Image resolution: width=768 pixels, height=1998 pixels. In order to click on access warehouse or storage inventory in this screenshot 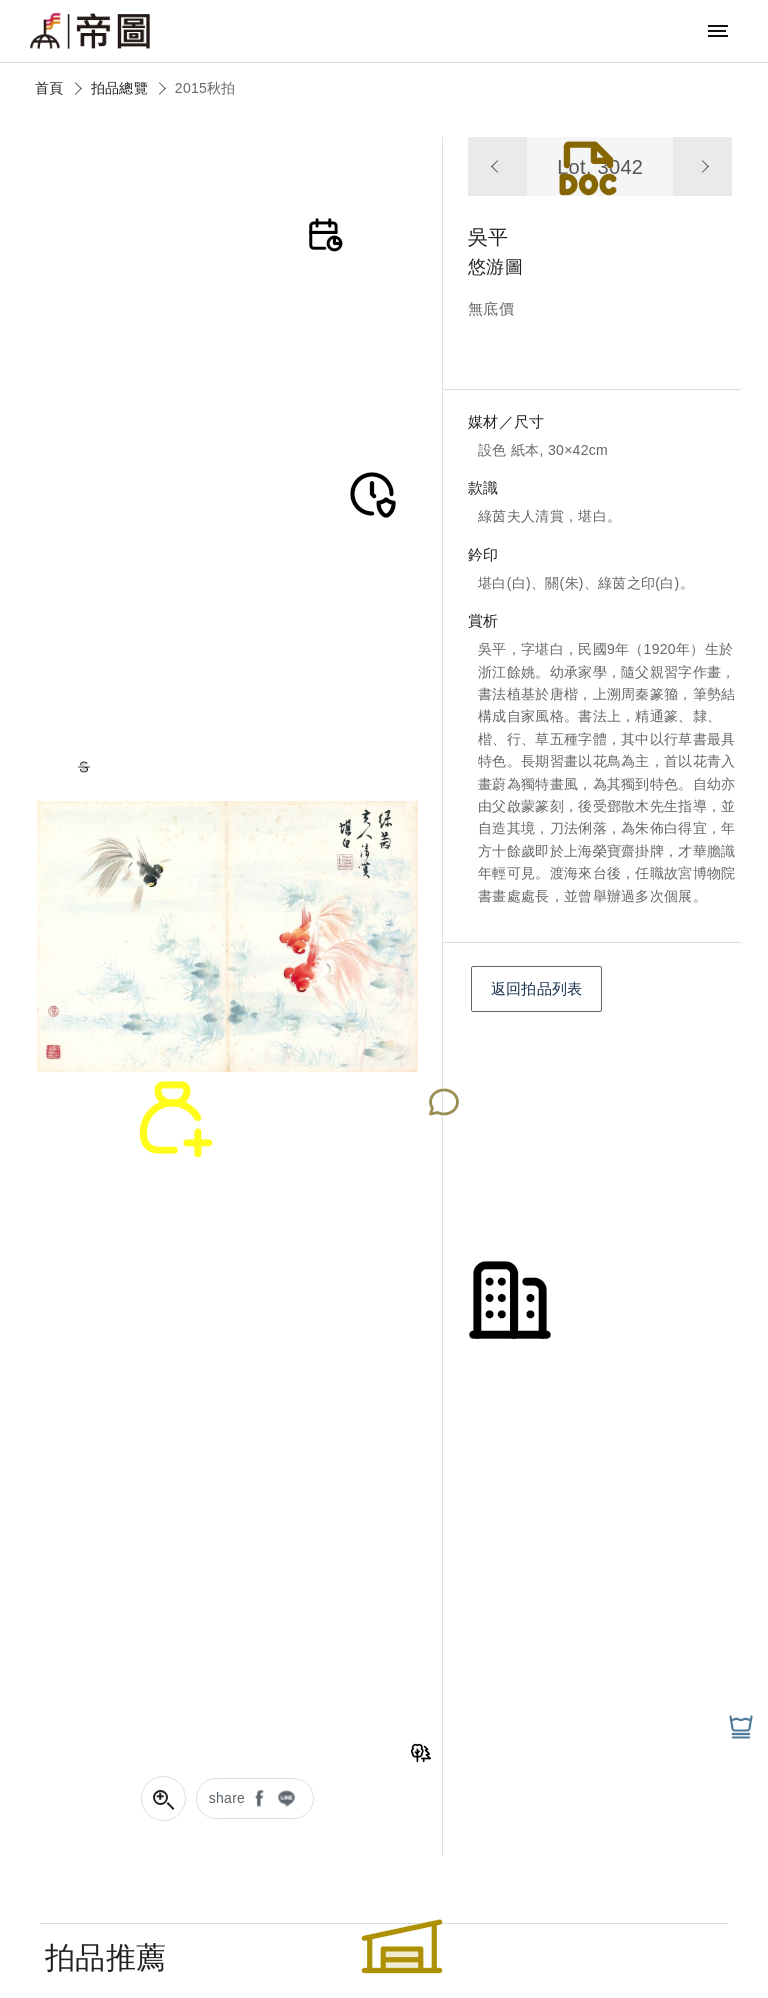, I will do `click(402, 1949)`.